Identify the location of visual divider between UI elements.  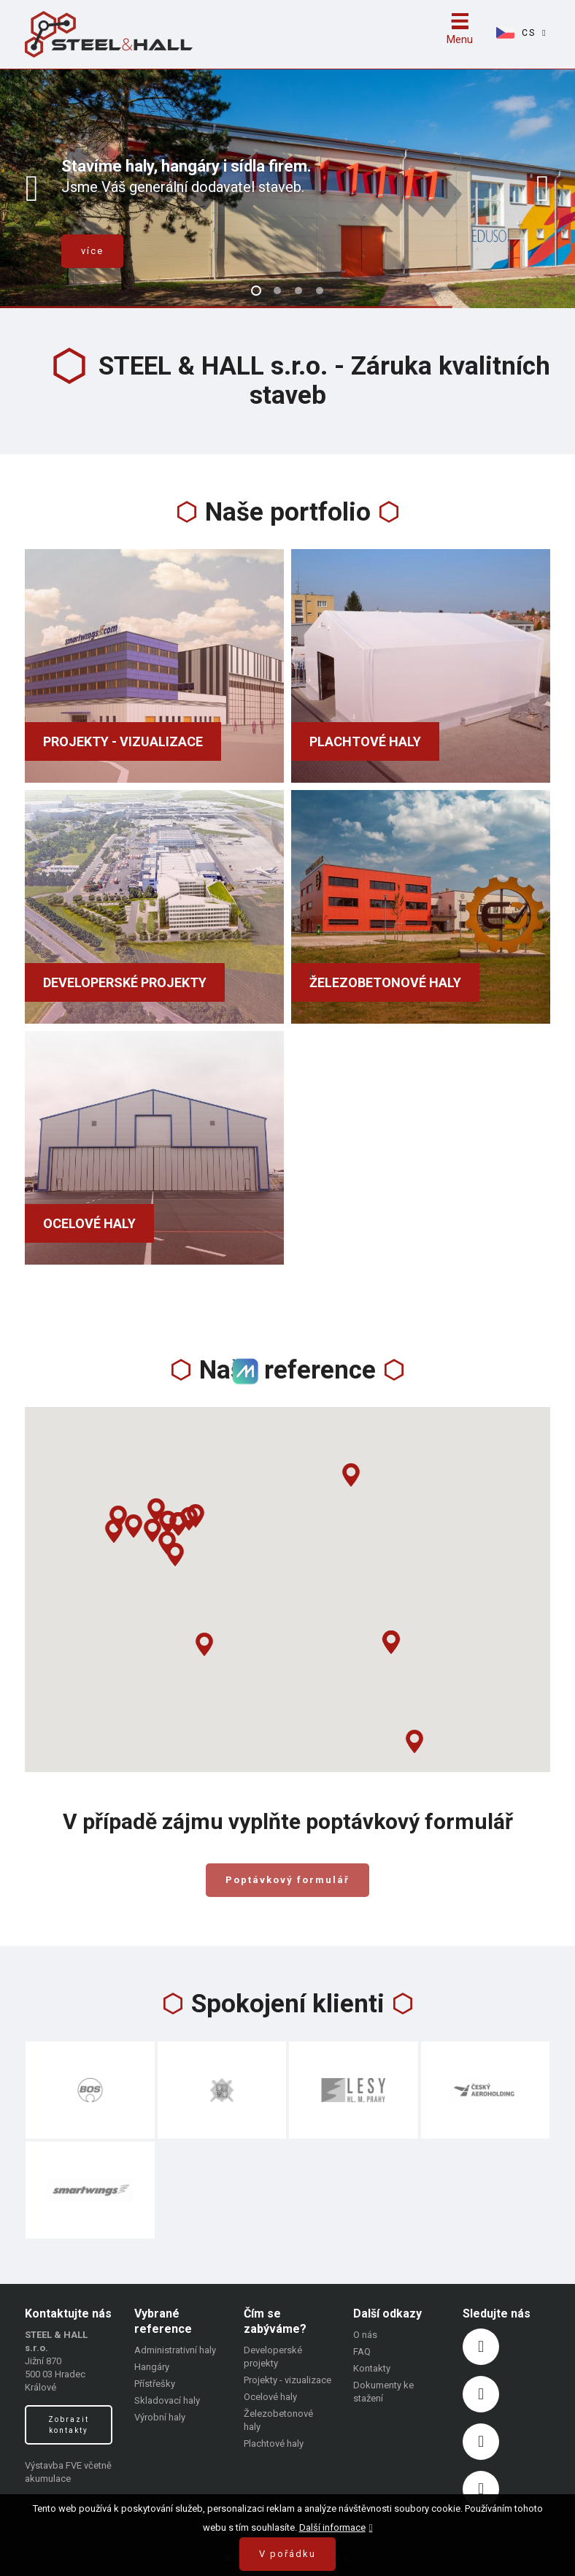
(312, 974).